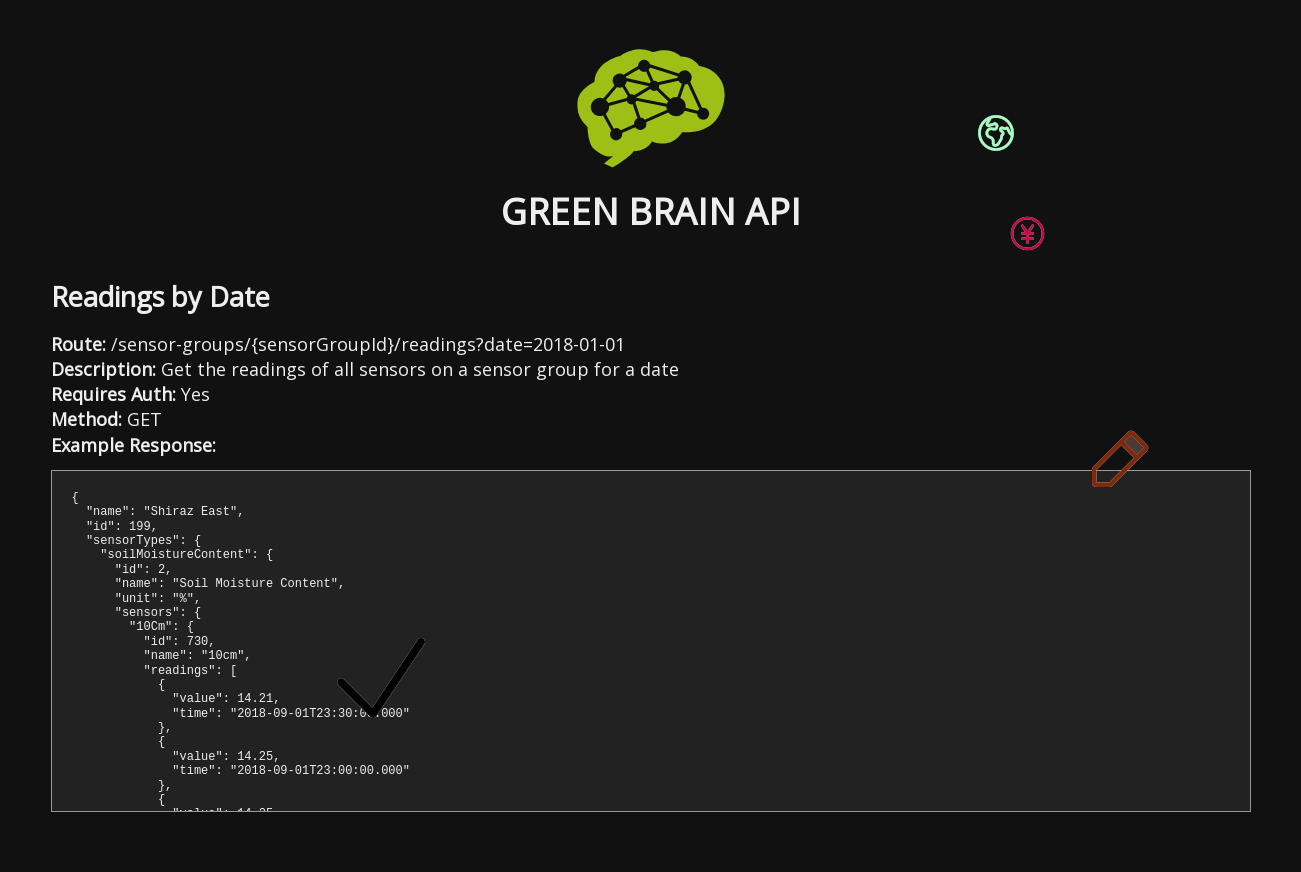 The height and width of the screenshot is (872, 1301). I want to click on view balance or payment in japanese yen, so click(1027, 233).